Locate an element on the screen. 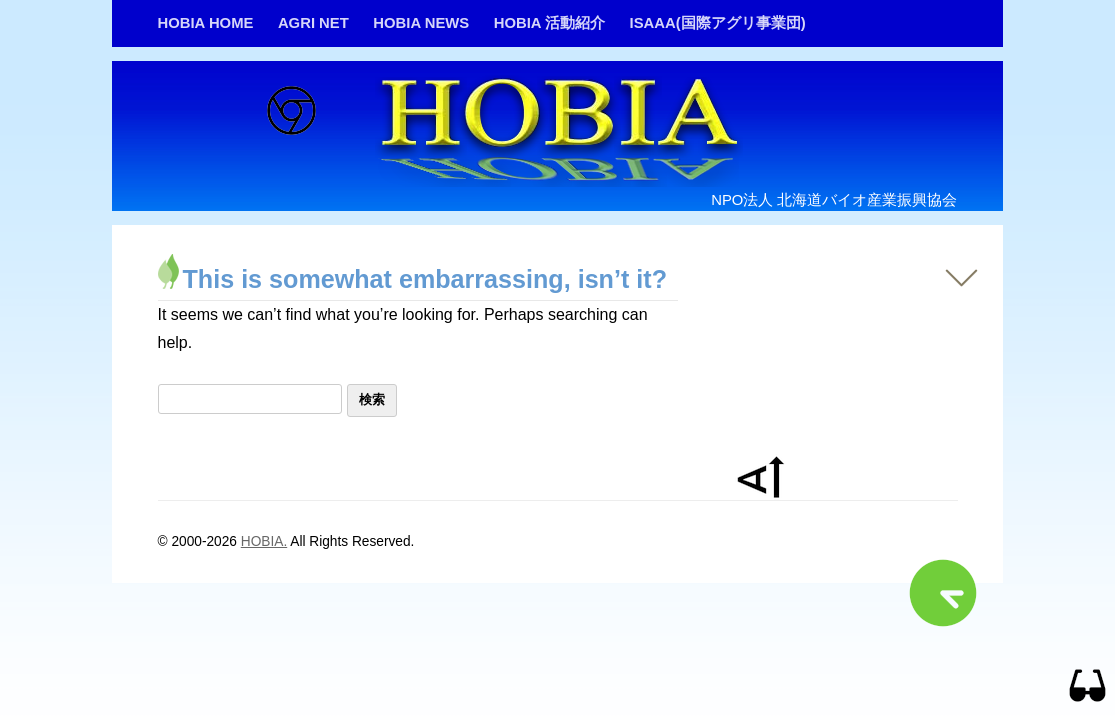 The height and width of the screenshot is (720, 1115). enable reading mode is located at coordinates (1087, 685).